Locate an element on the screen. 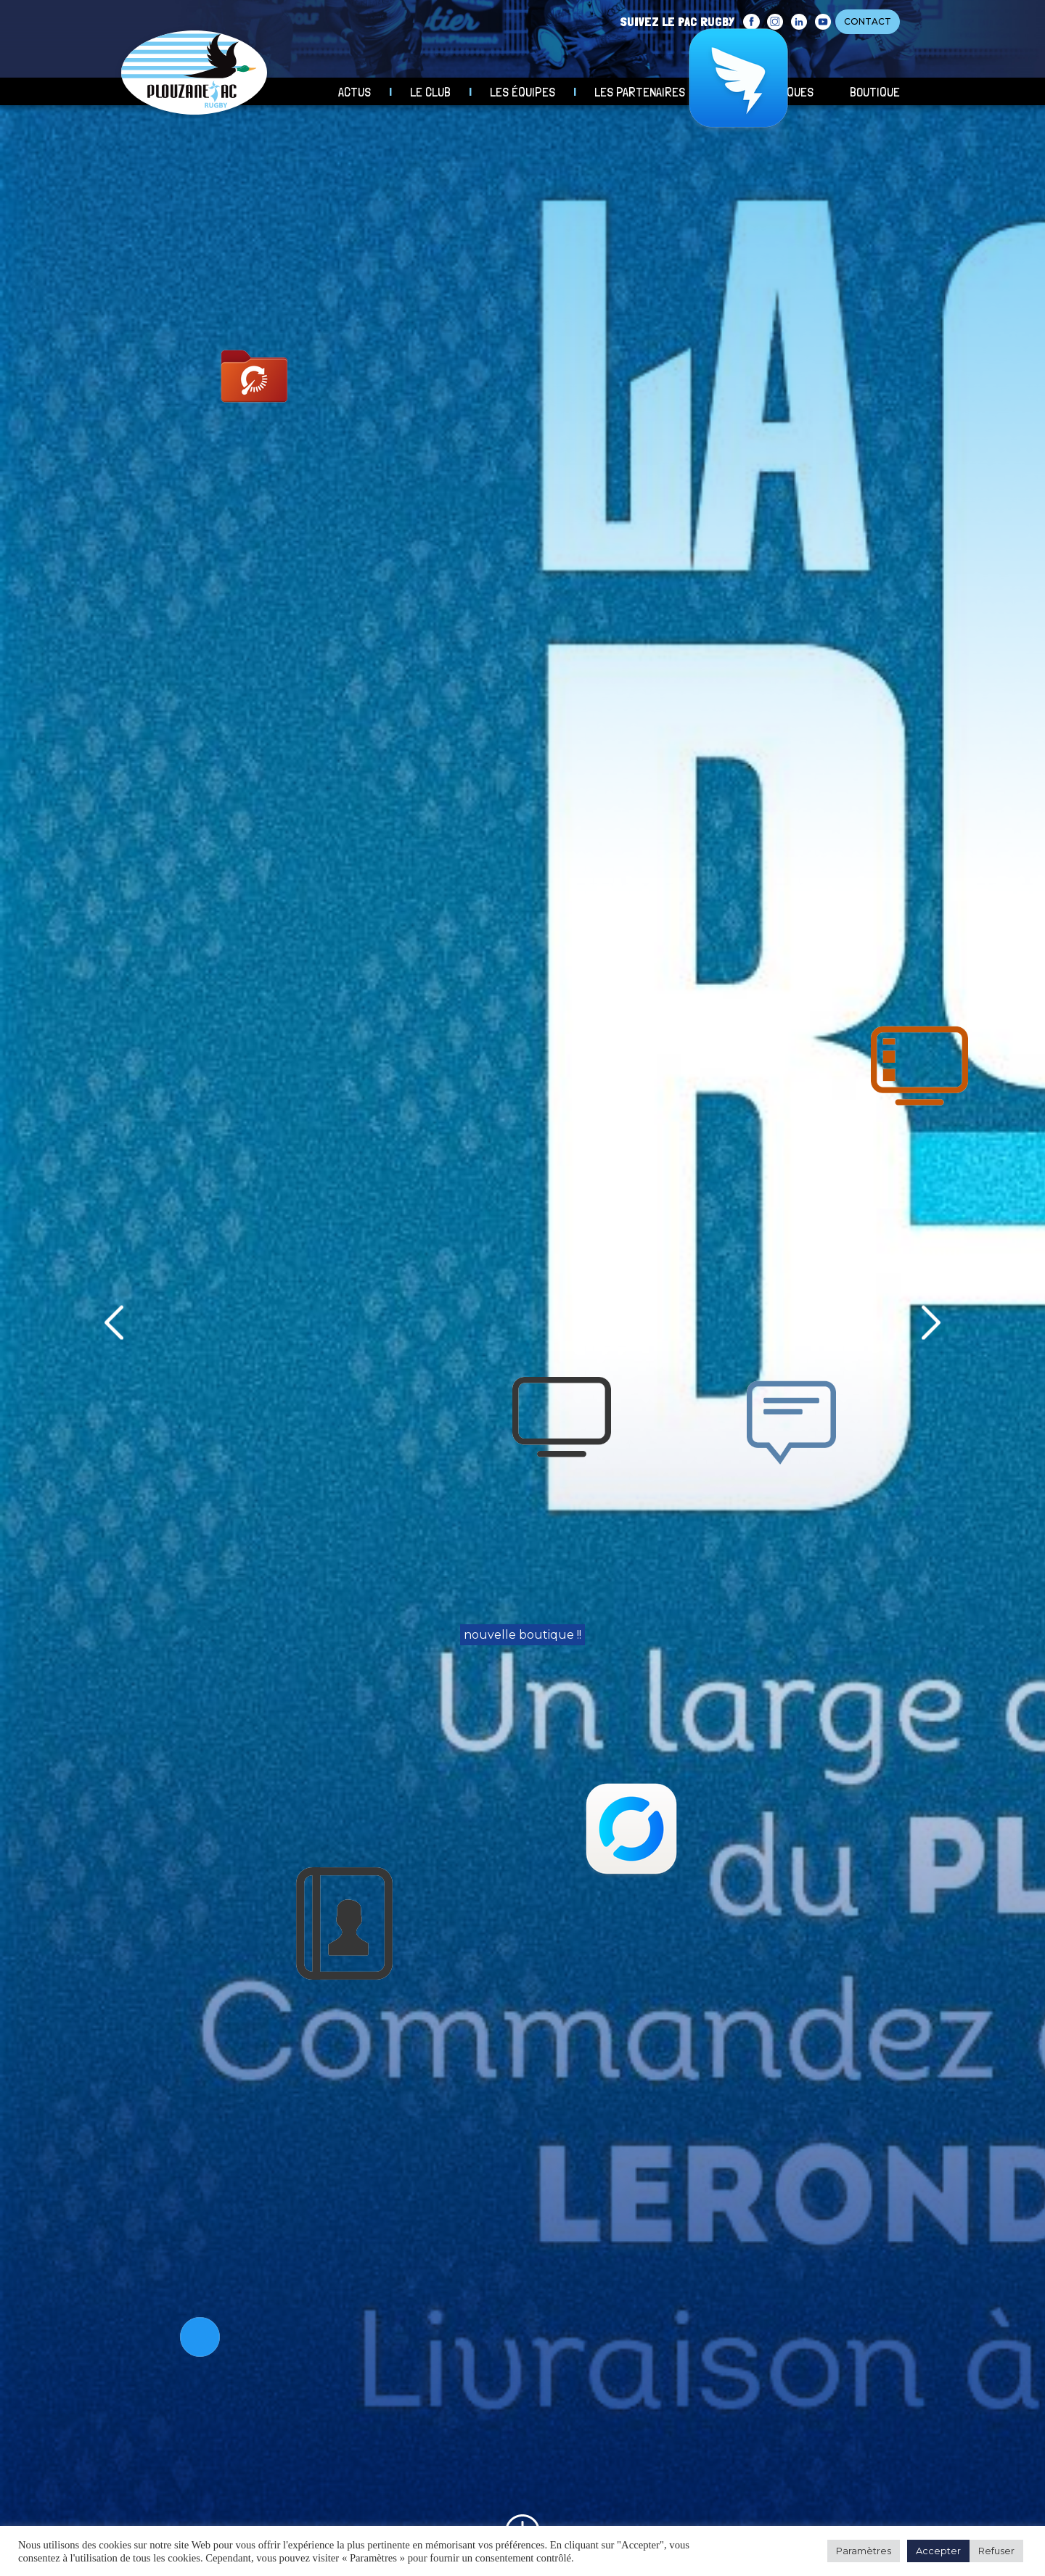 The height and width of the screenshot is (2576, 1045). open rustdesk remote desktop application is located at coordinates (631, 1829).